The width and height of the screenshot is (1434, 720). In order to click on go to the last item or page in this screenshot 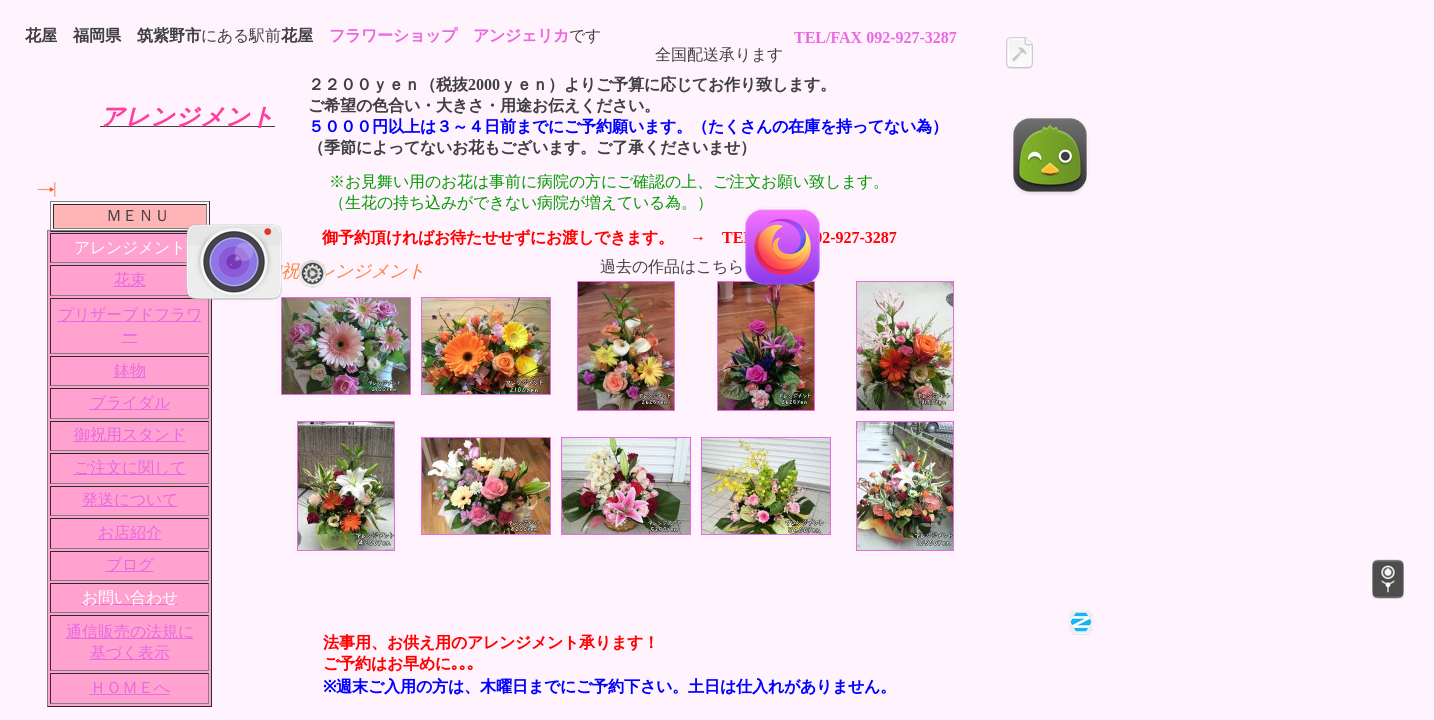, I will do `click(46, 189)`.